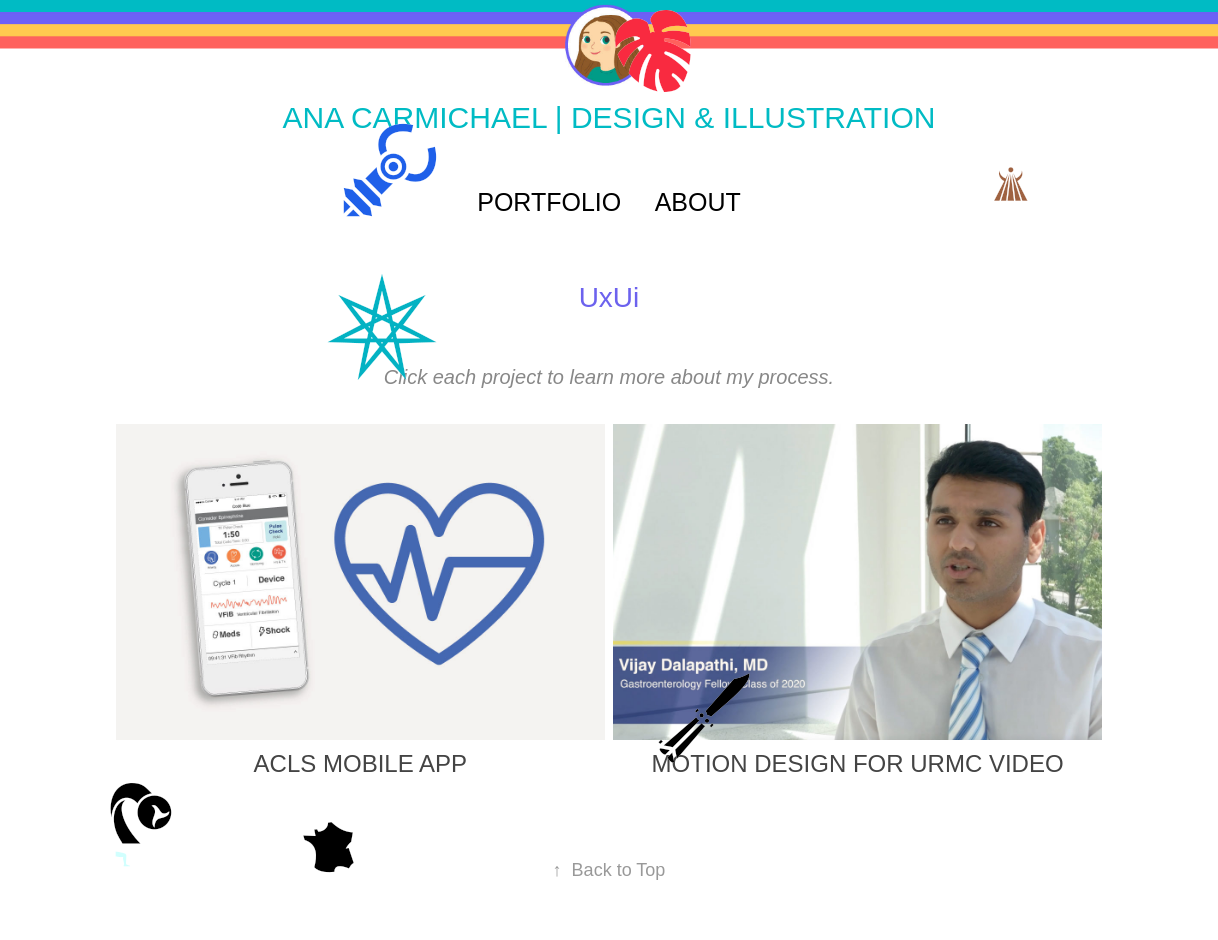 The height and width of the screenshot is (940, 1218). I want to click on a seven-pointed star symbol for mystical or magical elements, so click(382, 327).